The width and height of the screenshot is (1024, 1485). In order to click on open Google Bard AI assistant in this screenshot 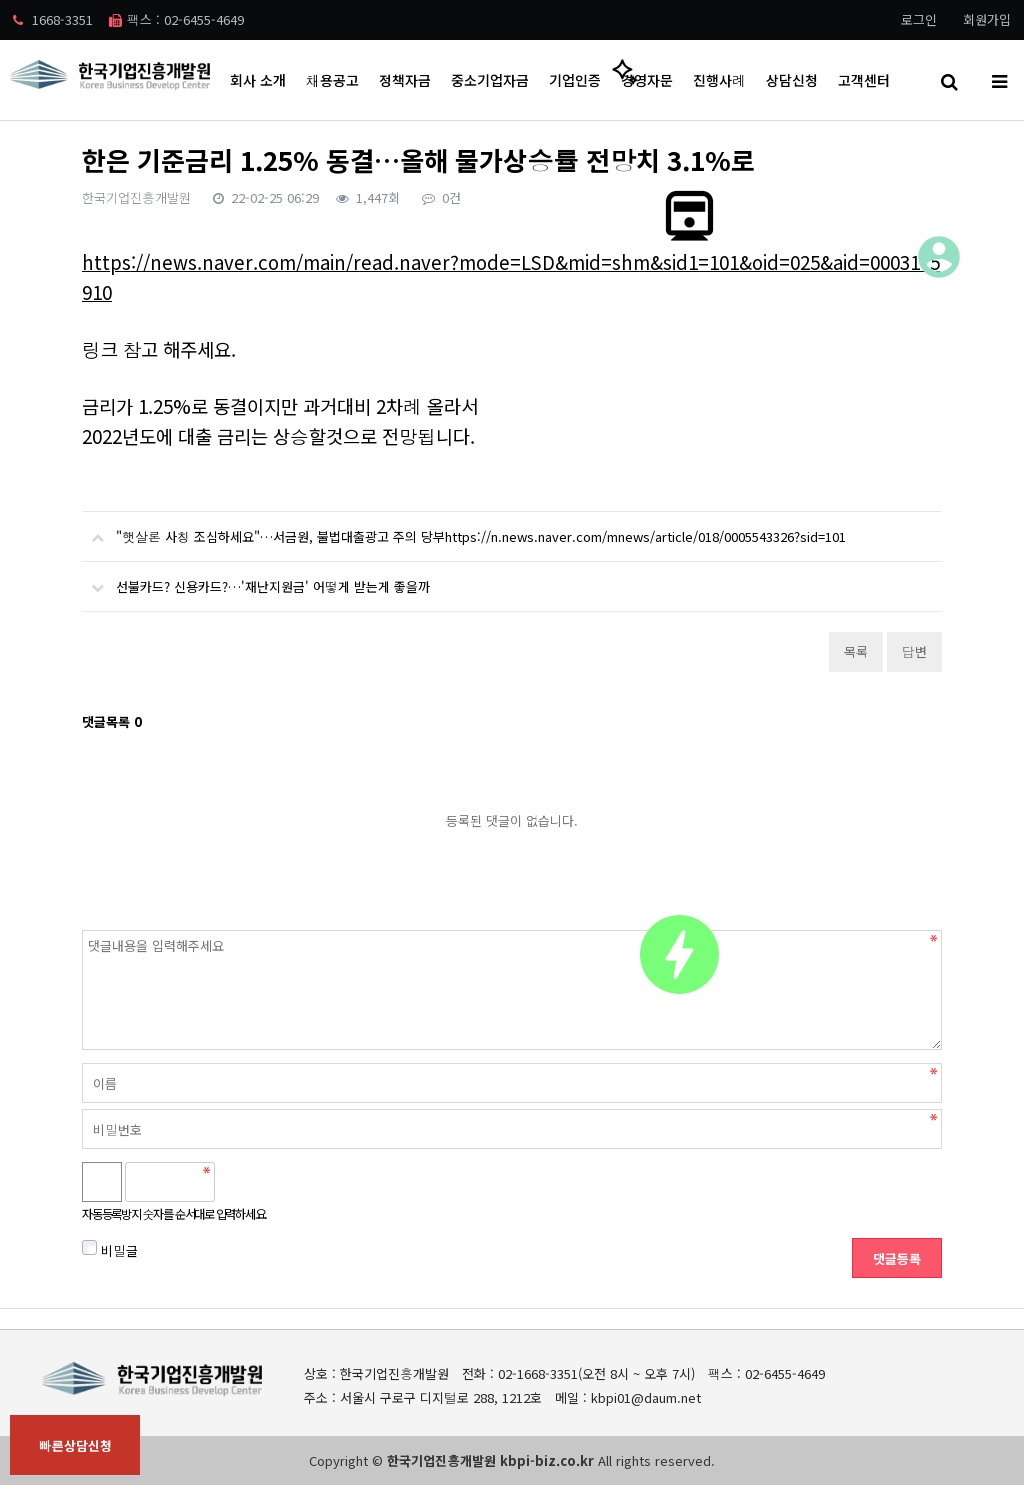, I will do `click(625, 72)`.